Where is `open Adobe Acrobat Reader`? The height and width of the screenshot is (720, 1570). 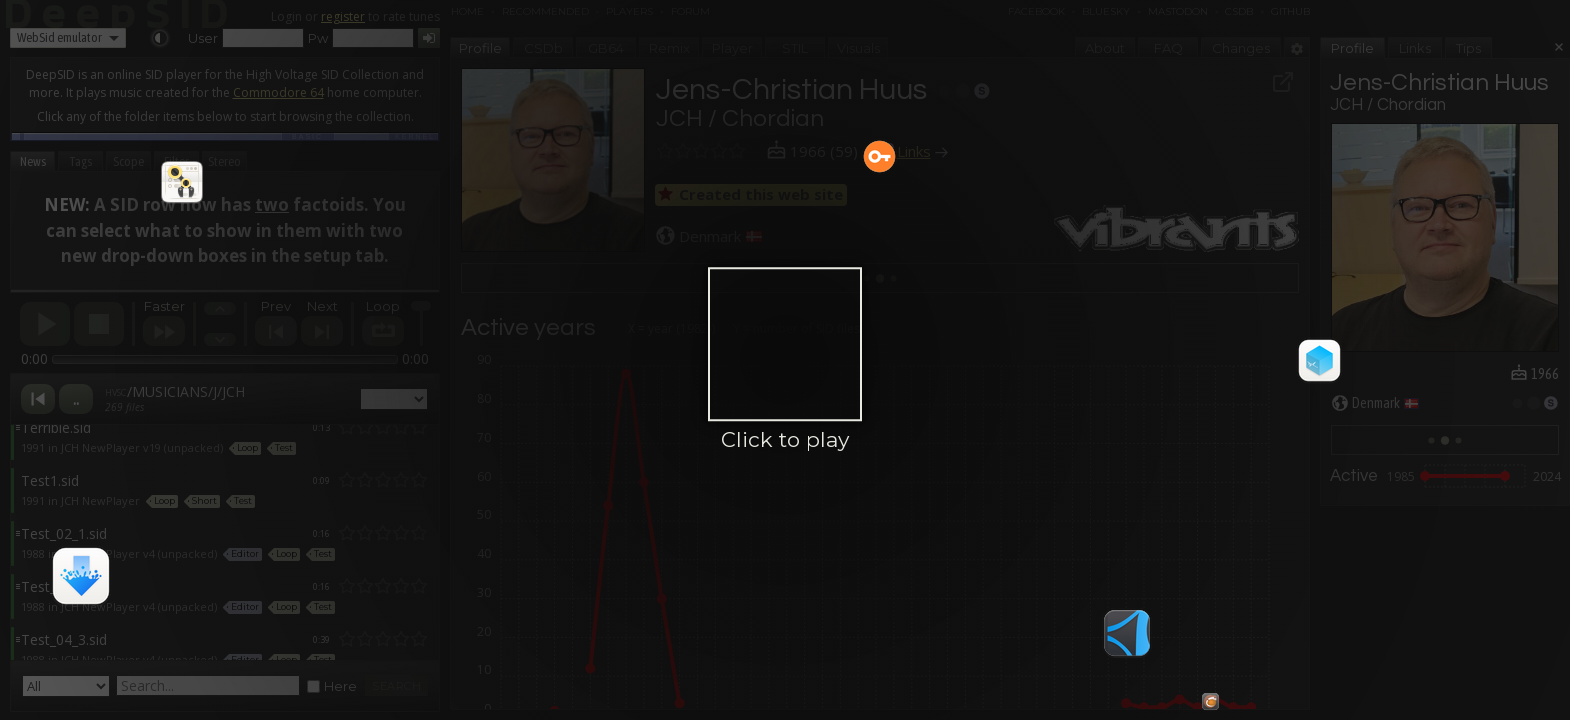
open Adobe Acrobat Reader is located at coordinates (1127, 633).